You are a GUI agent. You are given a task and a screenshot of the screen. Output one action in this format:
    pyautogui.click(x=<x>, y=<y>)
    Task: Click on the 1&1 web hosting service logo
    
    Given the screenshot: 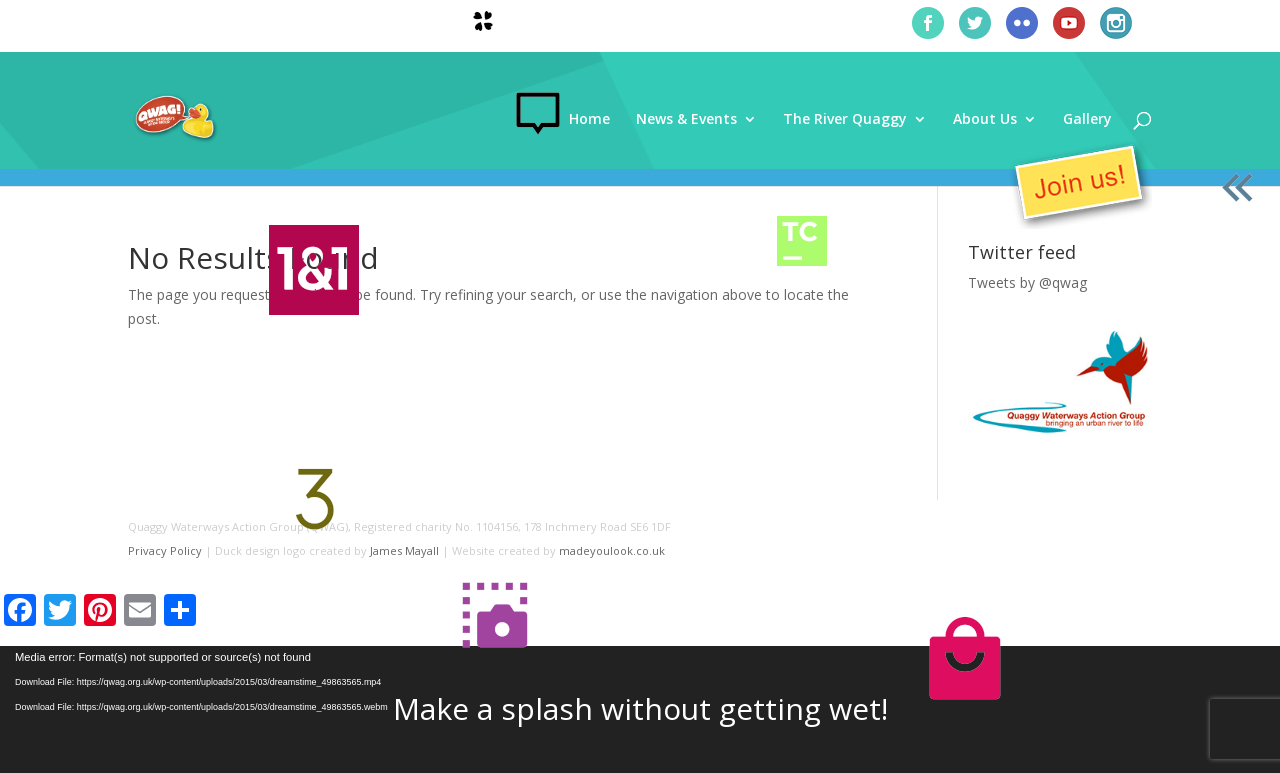 What is the action you would take?
    pyautogui.click(x=314, y=270)
    